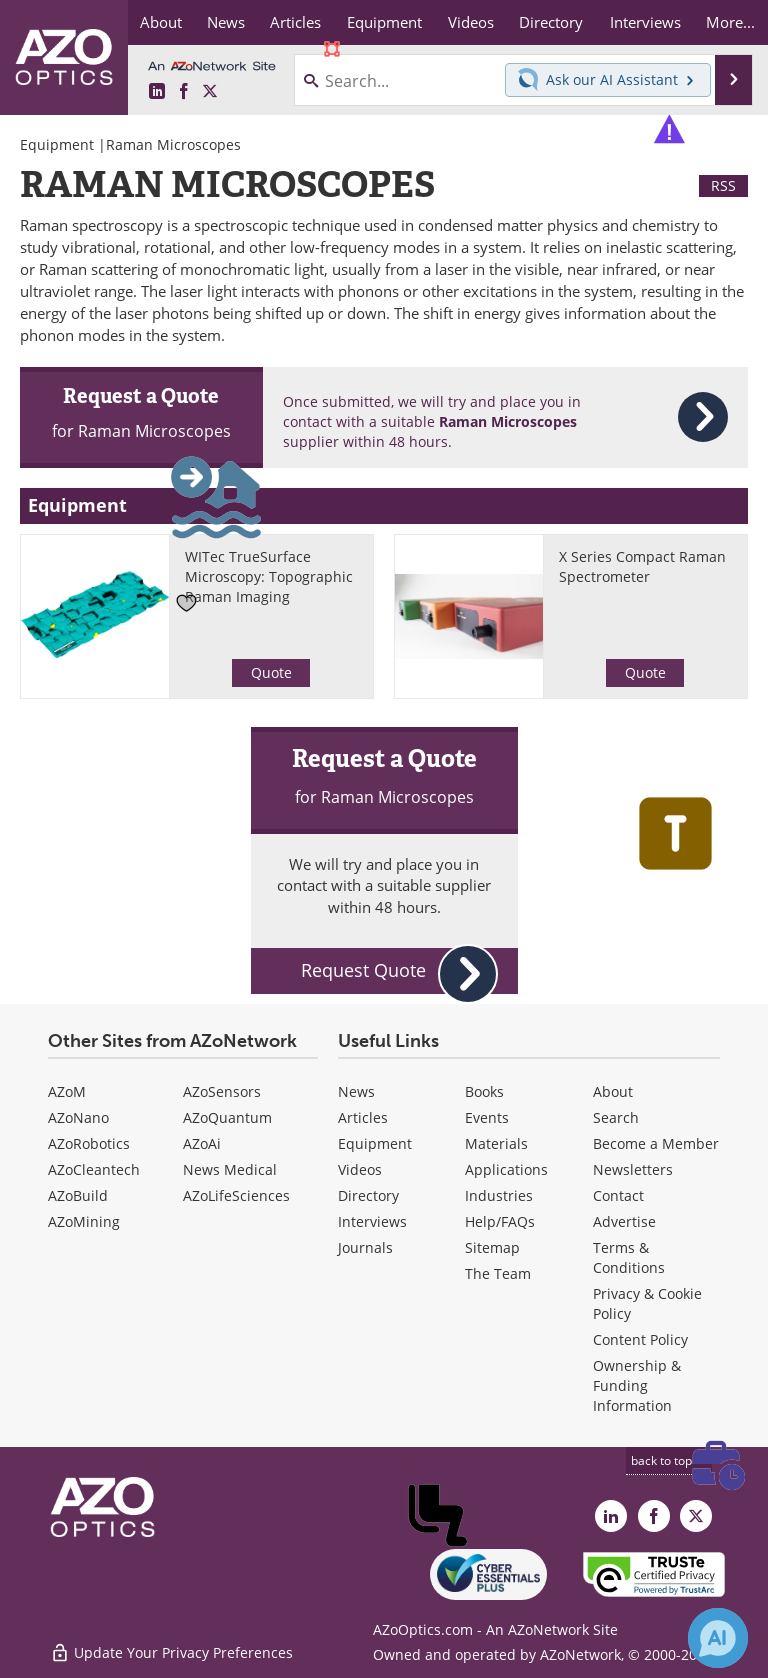 This screenshot has width=768, height=1678. I want to click on indicates a warning or alert condition, so click(669, 129).